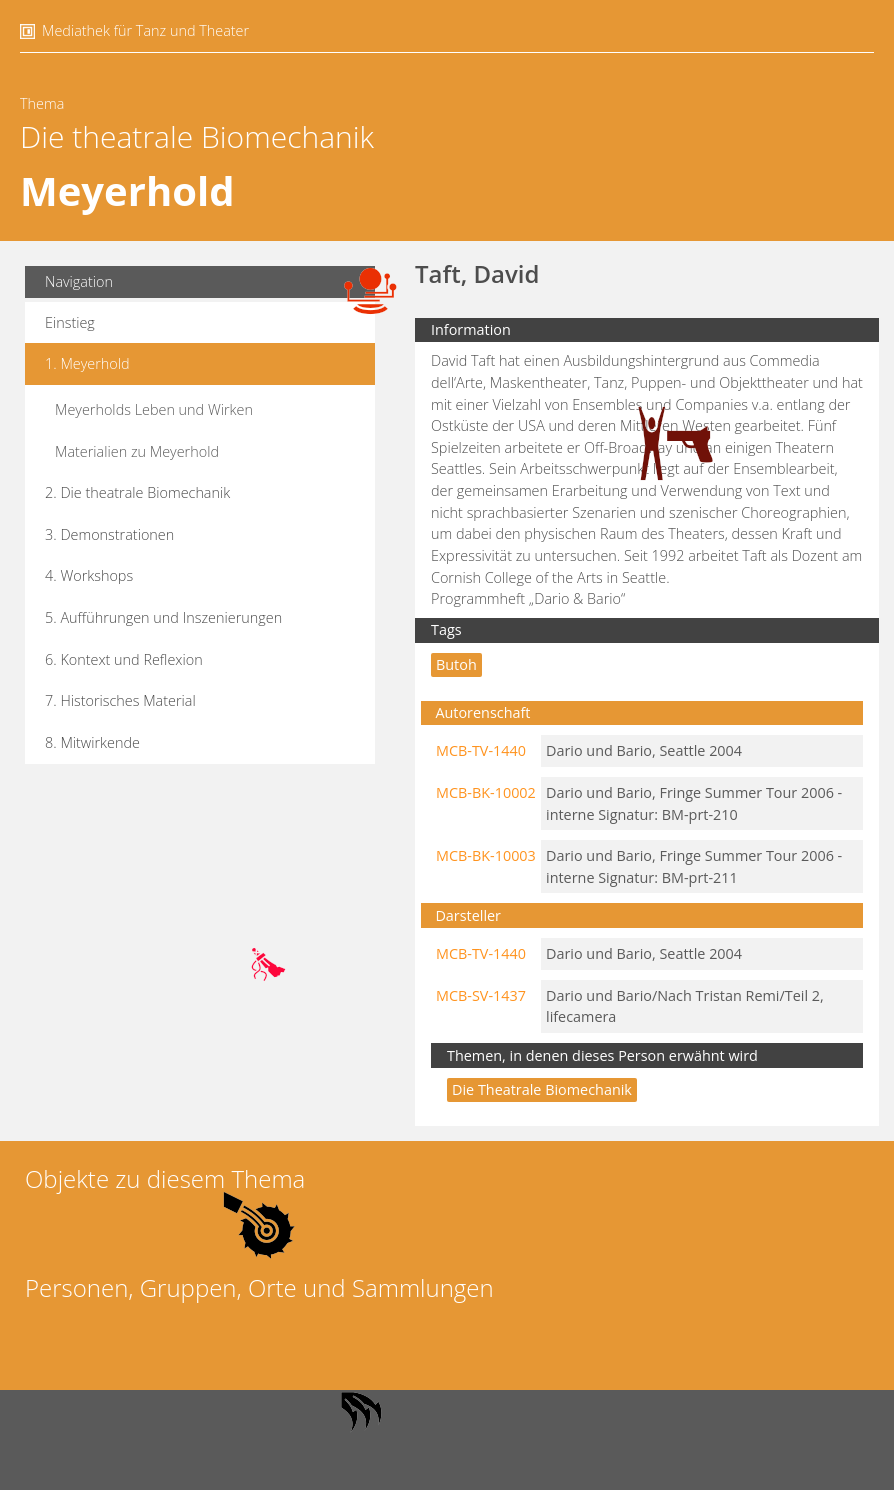 This screenshot has width=894, height=1490. Describe the element at coordinates (259, 1223) in the screenshot. I see `cut or slice content into sections` at that location.